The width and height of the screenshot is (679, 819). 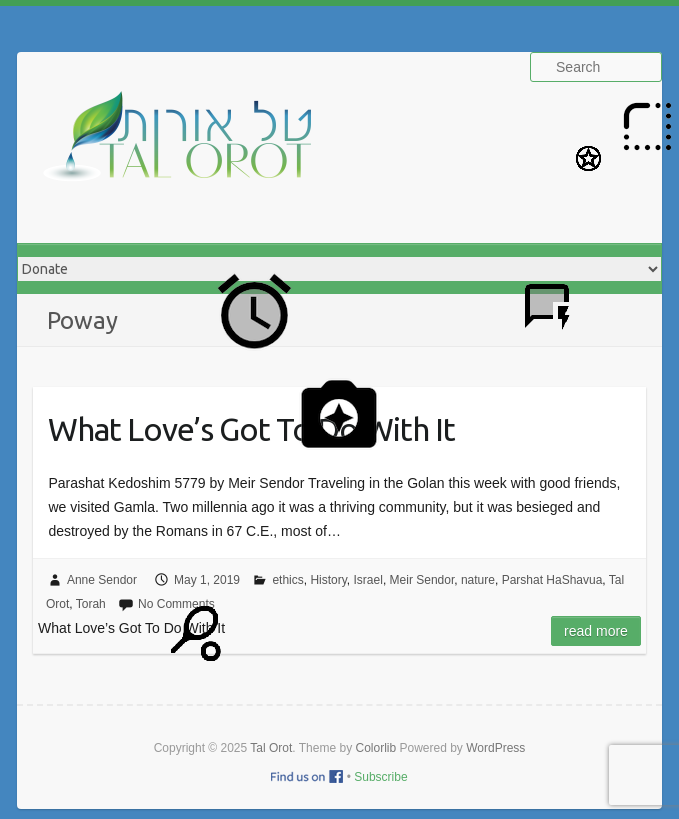 I want to click on adjust corner radius settings, so click(x=647, y=126).